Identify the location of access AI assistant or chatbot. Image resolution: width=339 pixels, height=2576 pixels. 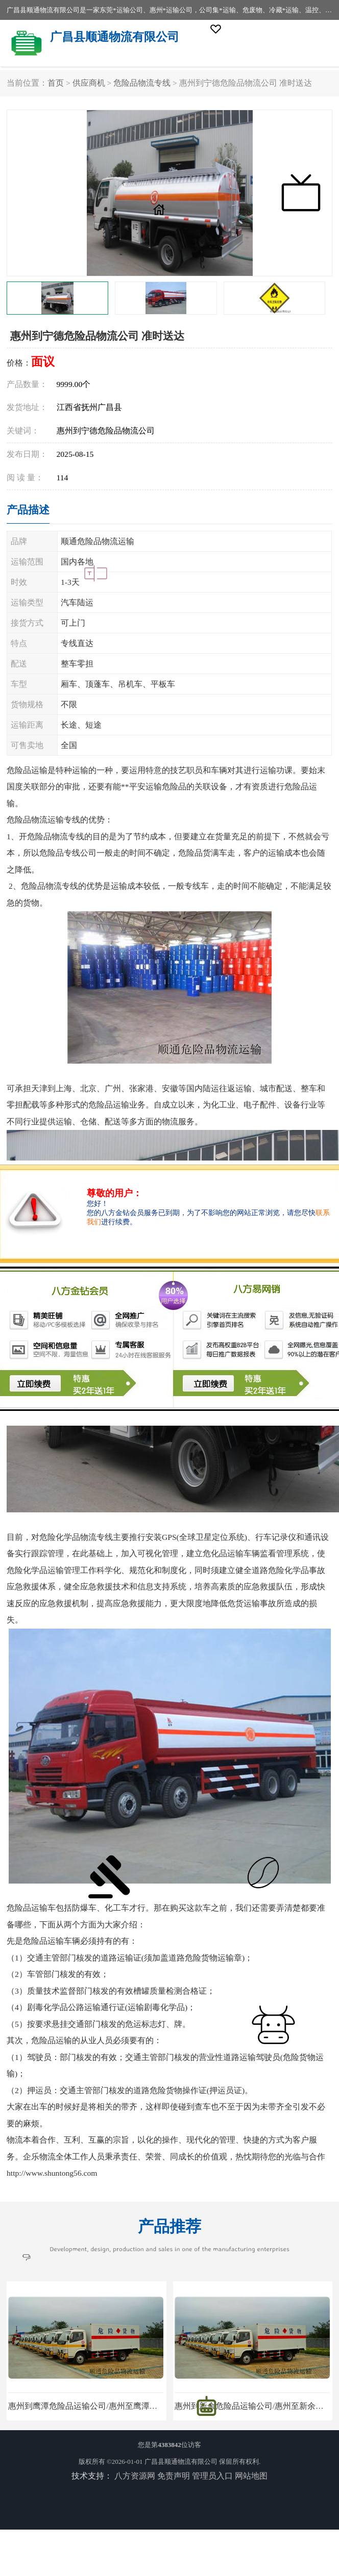
(206, 2407).